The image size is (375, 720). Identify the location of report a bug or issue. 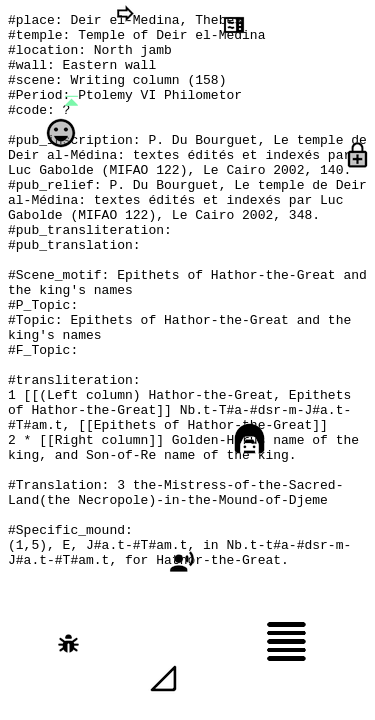
(68, 643).